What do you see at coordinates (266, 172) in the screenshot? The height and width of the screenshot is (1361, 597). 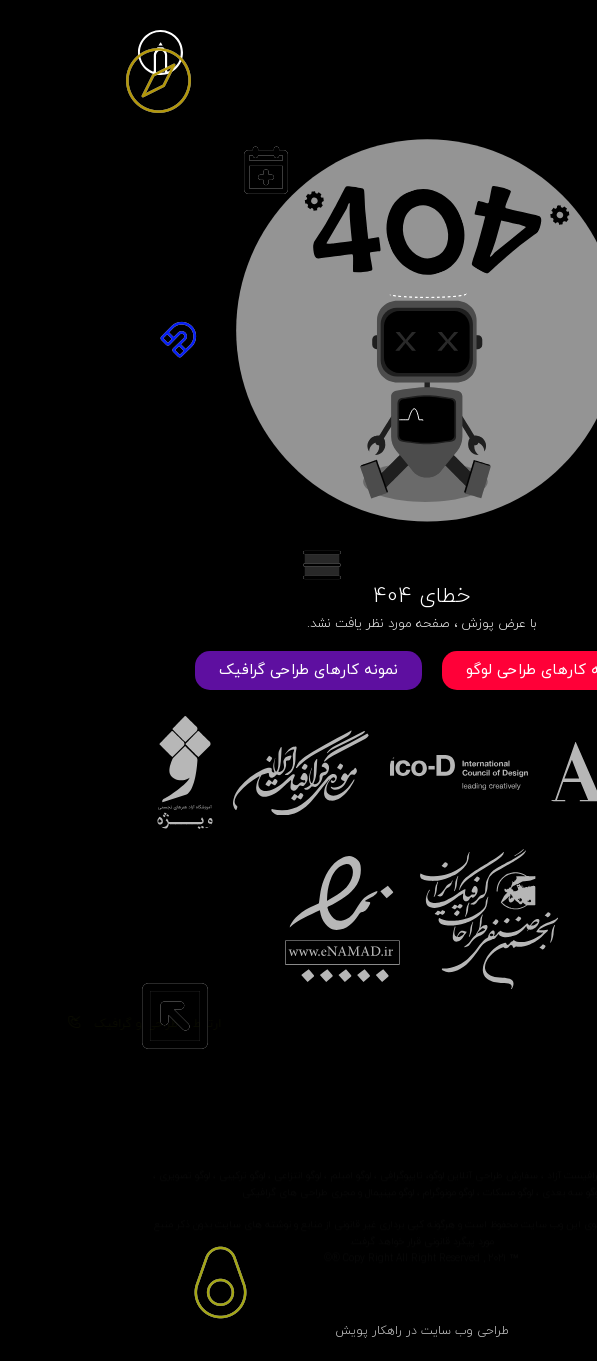 I see `add a new event to the calendar` at bounding box center [266, 172].